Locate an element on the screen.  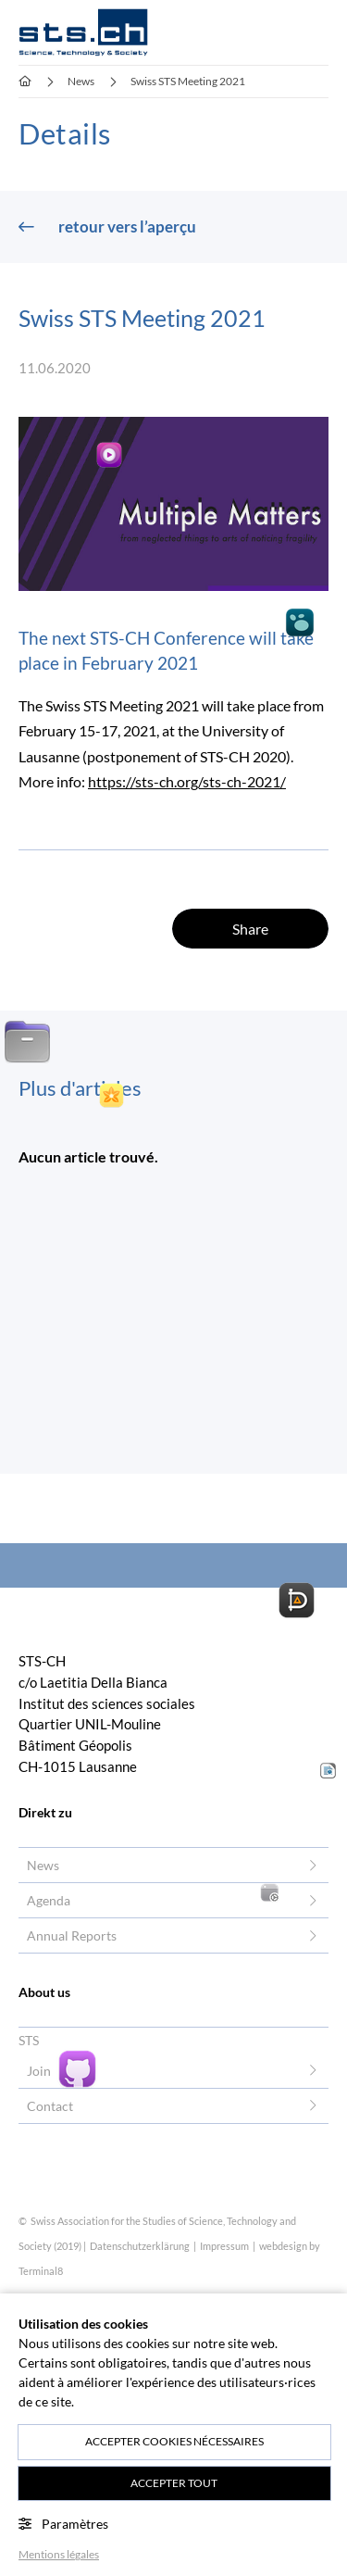
open libreoffice writer for web documents is located at coordinates (328, 1770).